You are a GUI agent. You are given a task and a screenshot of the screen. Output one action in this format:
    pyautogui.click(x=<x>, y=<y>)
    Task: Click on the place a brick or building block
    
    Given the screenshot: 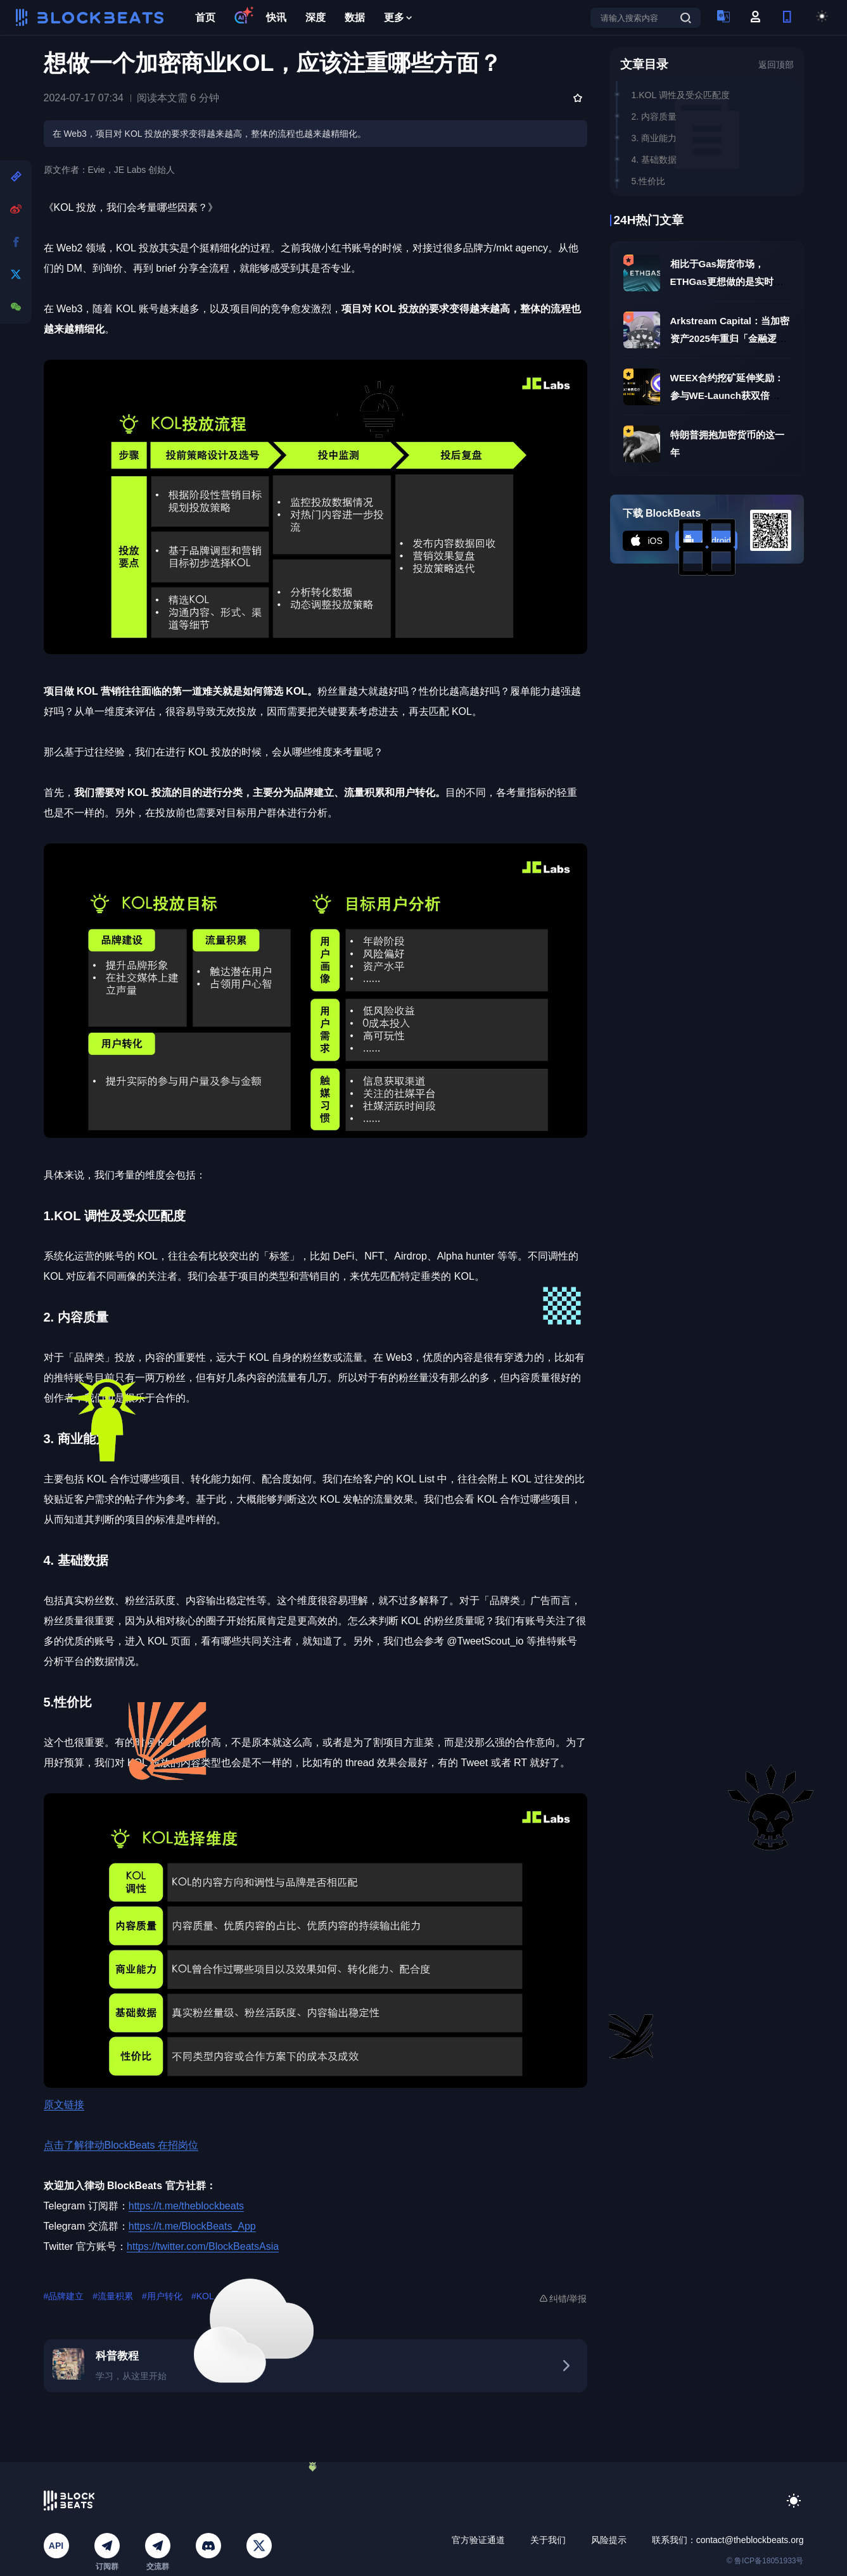 What is the action you would take?
    pyautogui.click(x=707, y=547)
    